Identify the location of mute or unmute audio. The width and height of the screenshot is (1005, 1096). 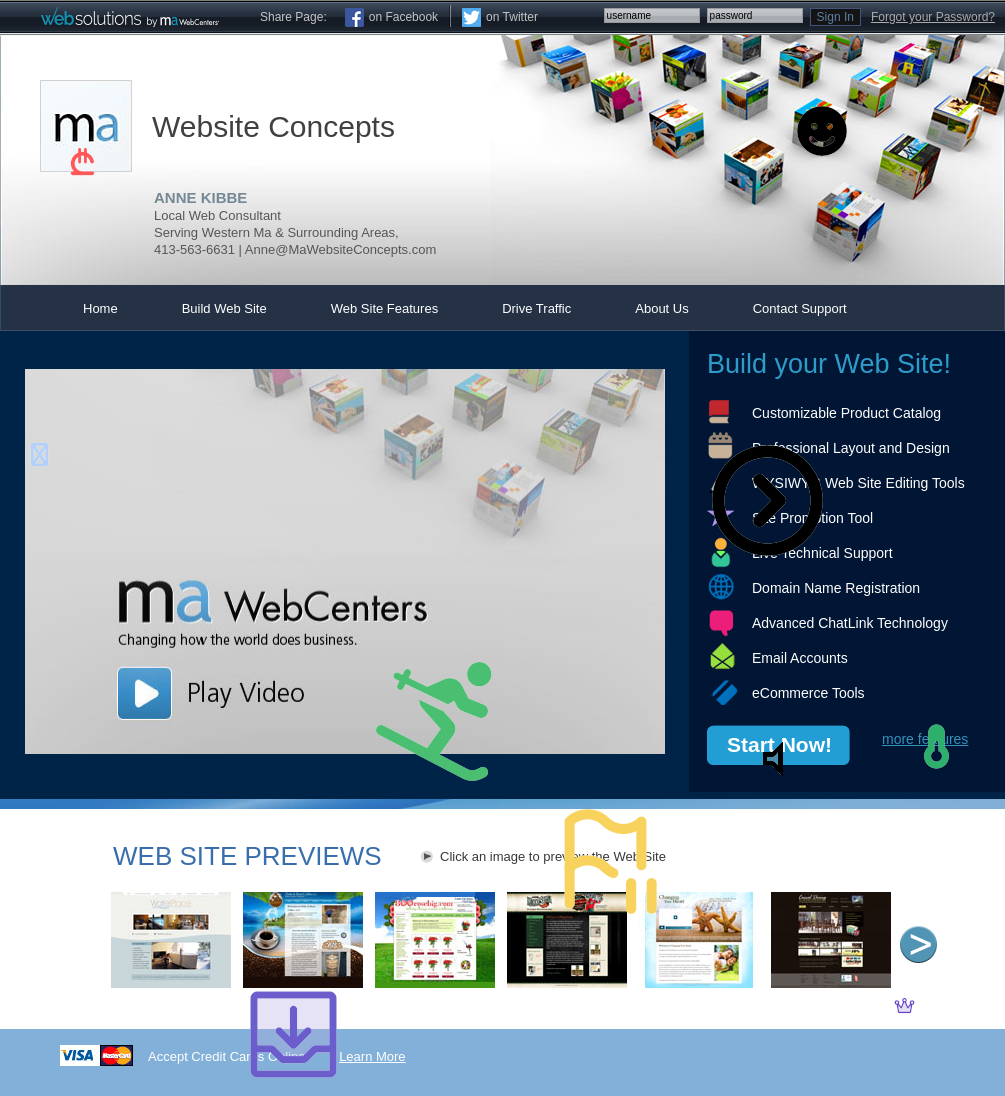
(774, 759).